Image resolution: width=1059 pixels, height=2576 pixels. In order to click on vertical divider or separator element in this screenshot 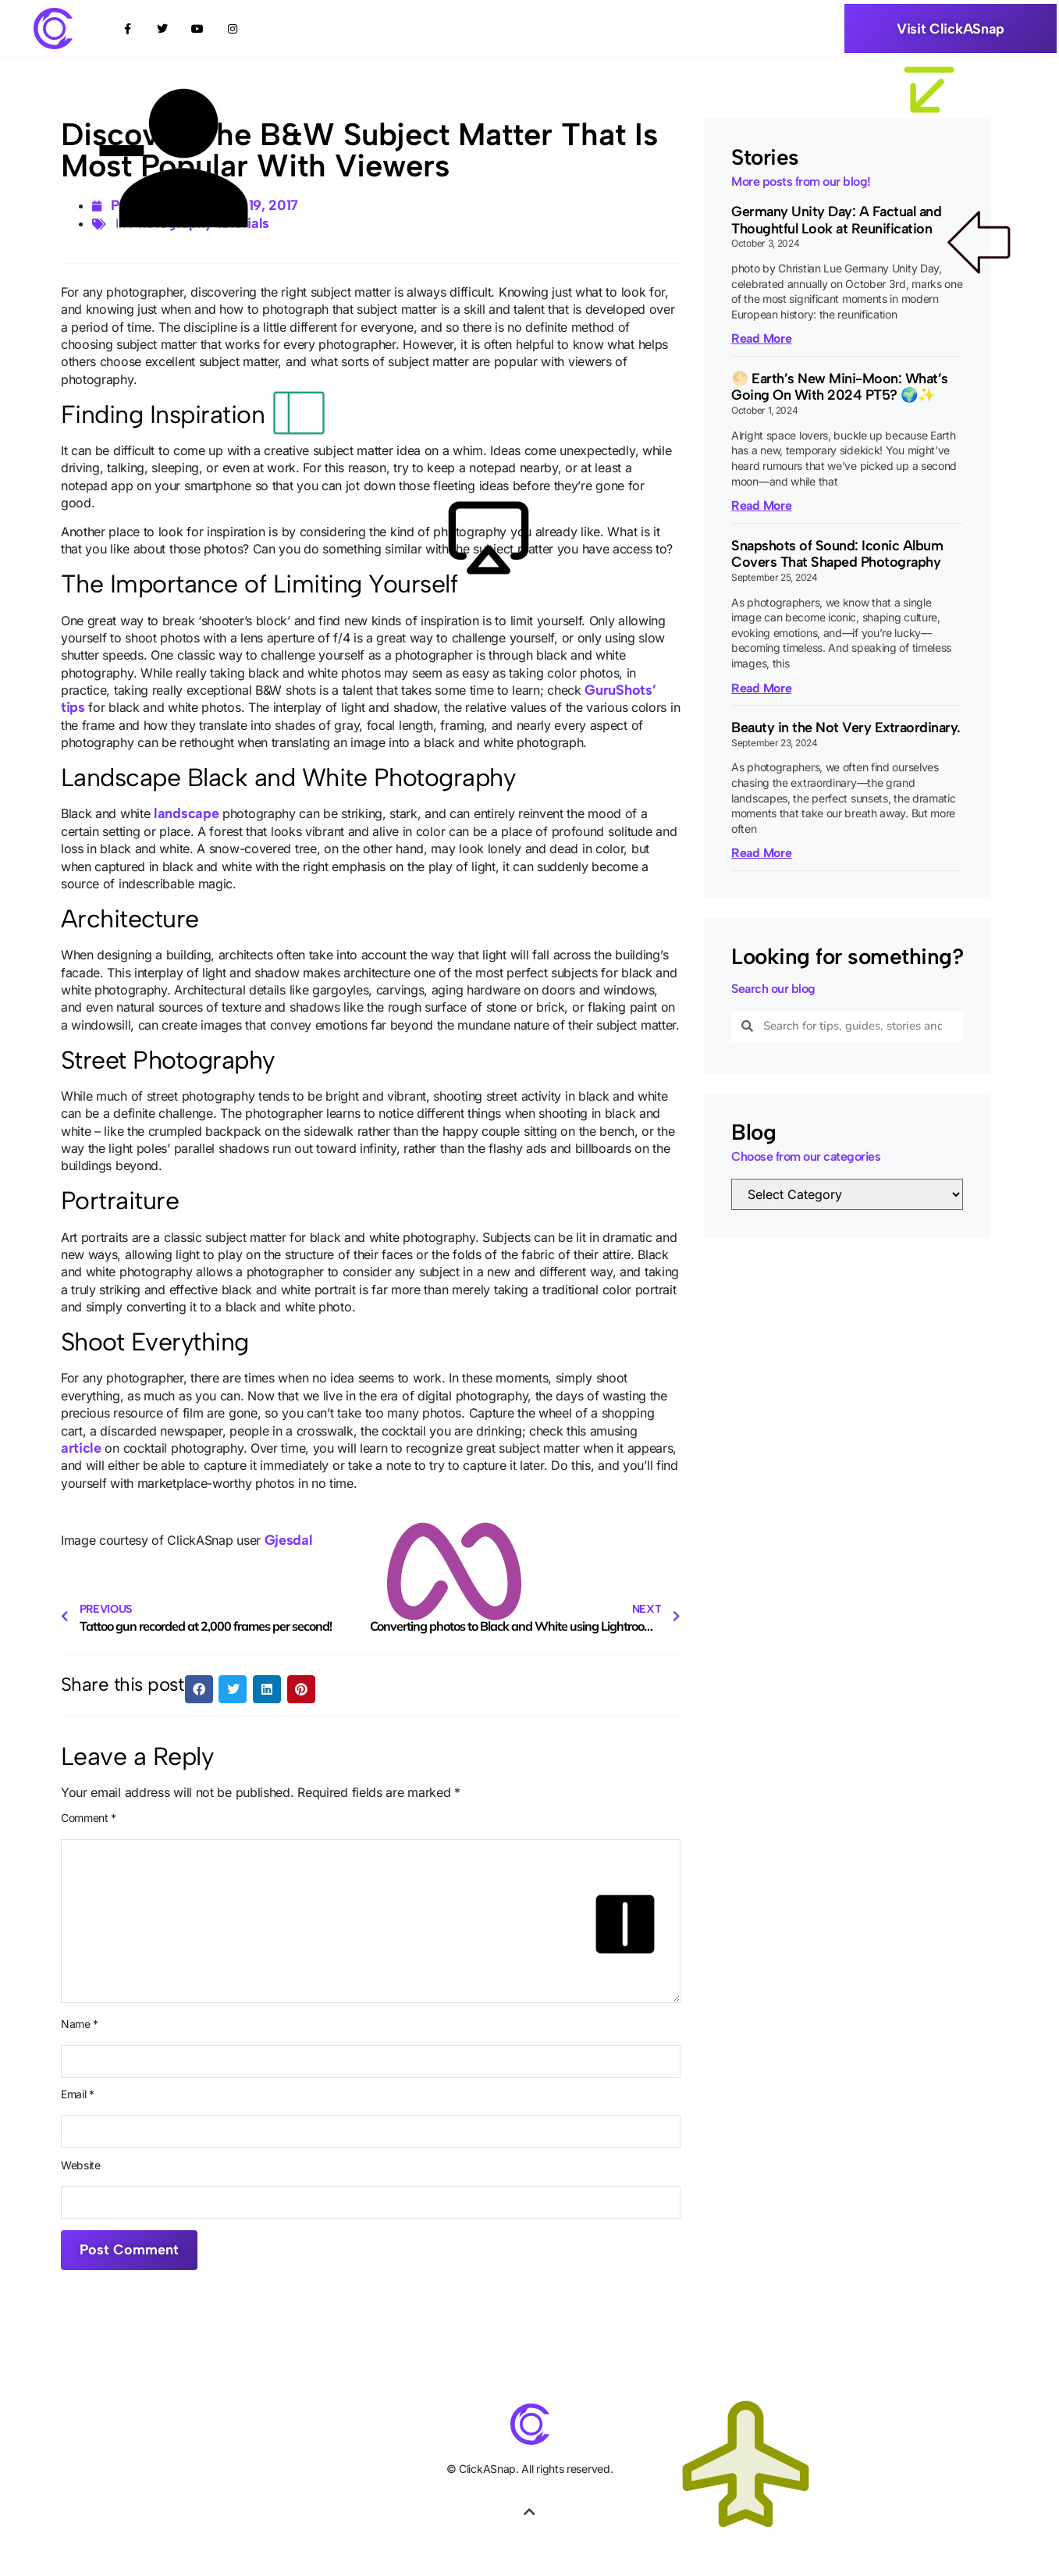, I will do `click(625, 1924)`.